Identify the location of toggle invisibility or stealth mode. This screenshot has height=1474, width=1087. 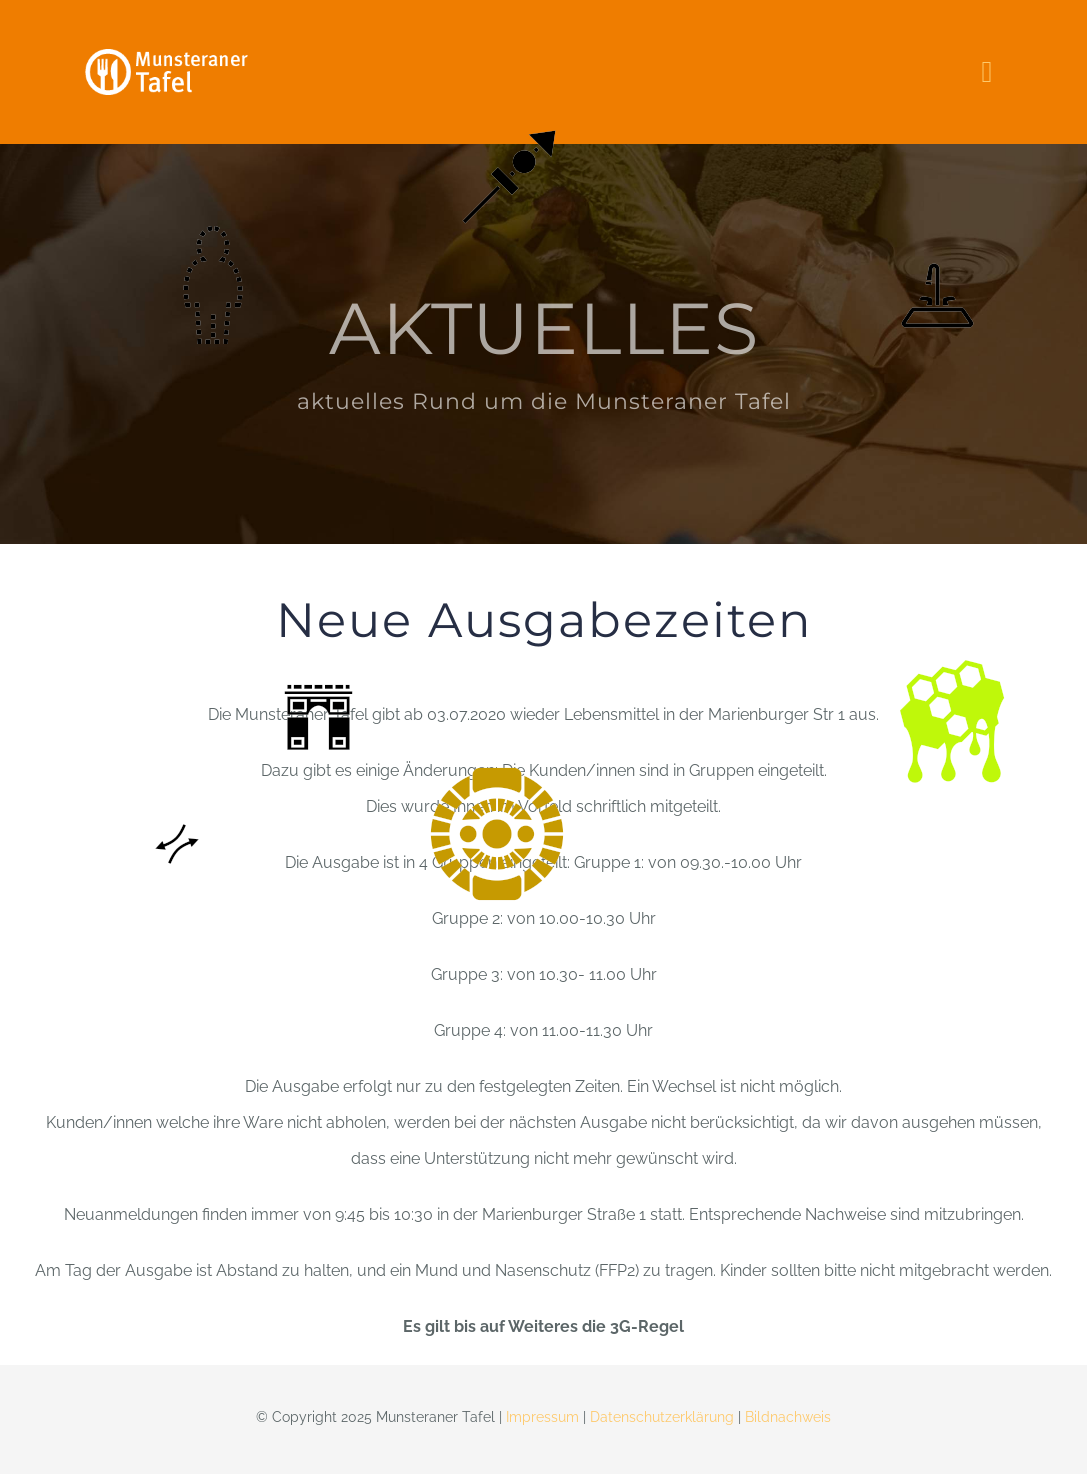
(213, 285).